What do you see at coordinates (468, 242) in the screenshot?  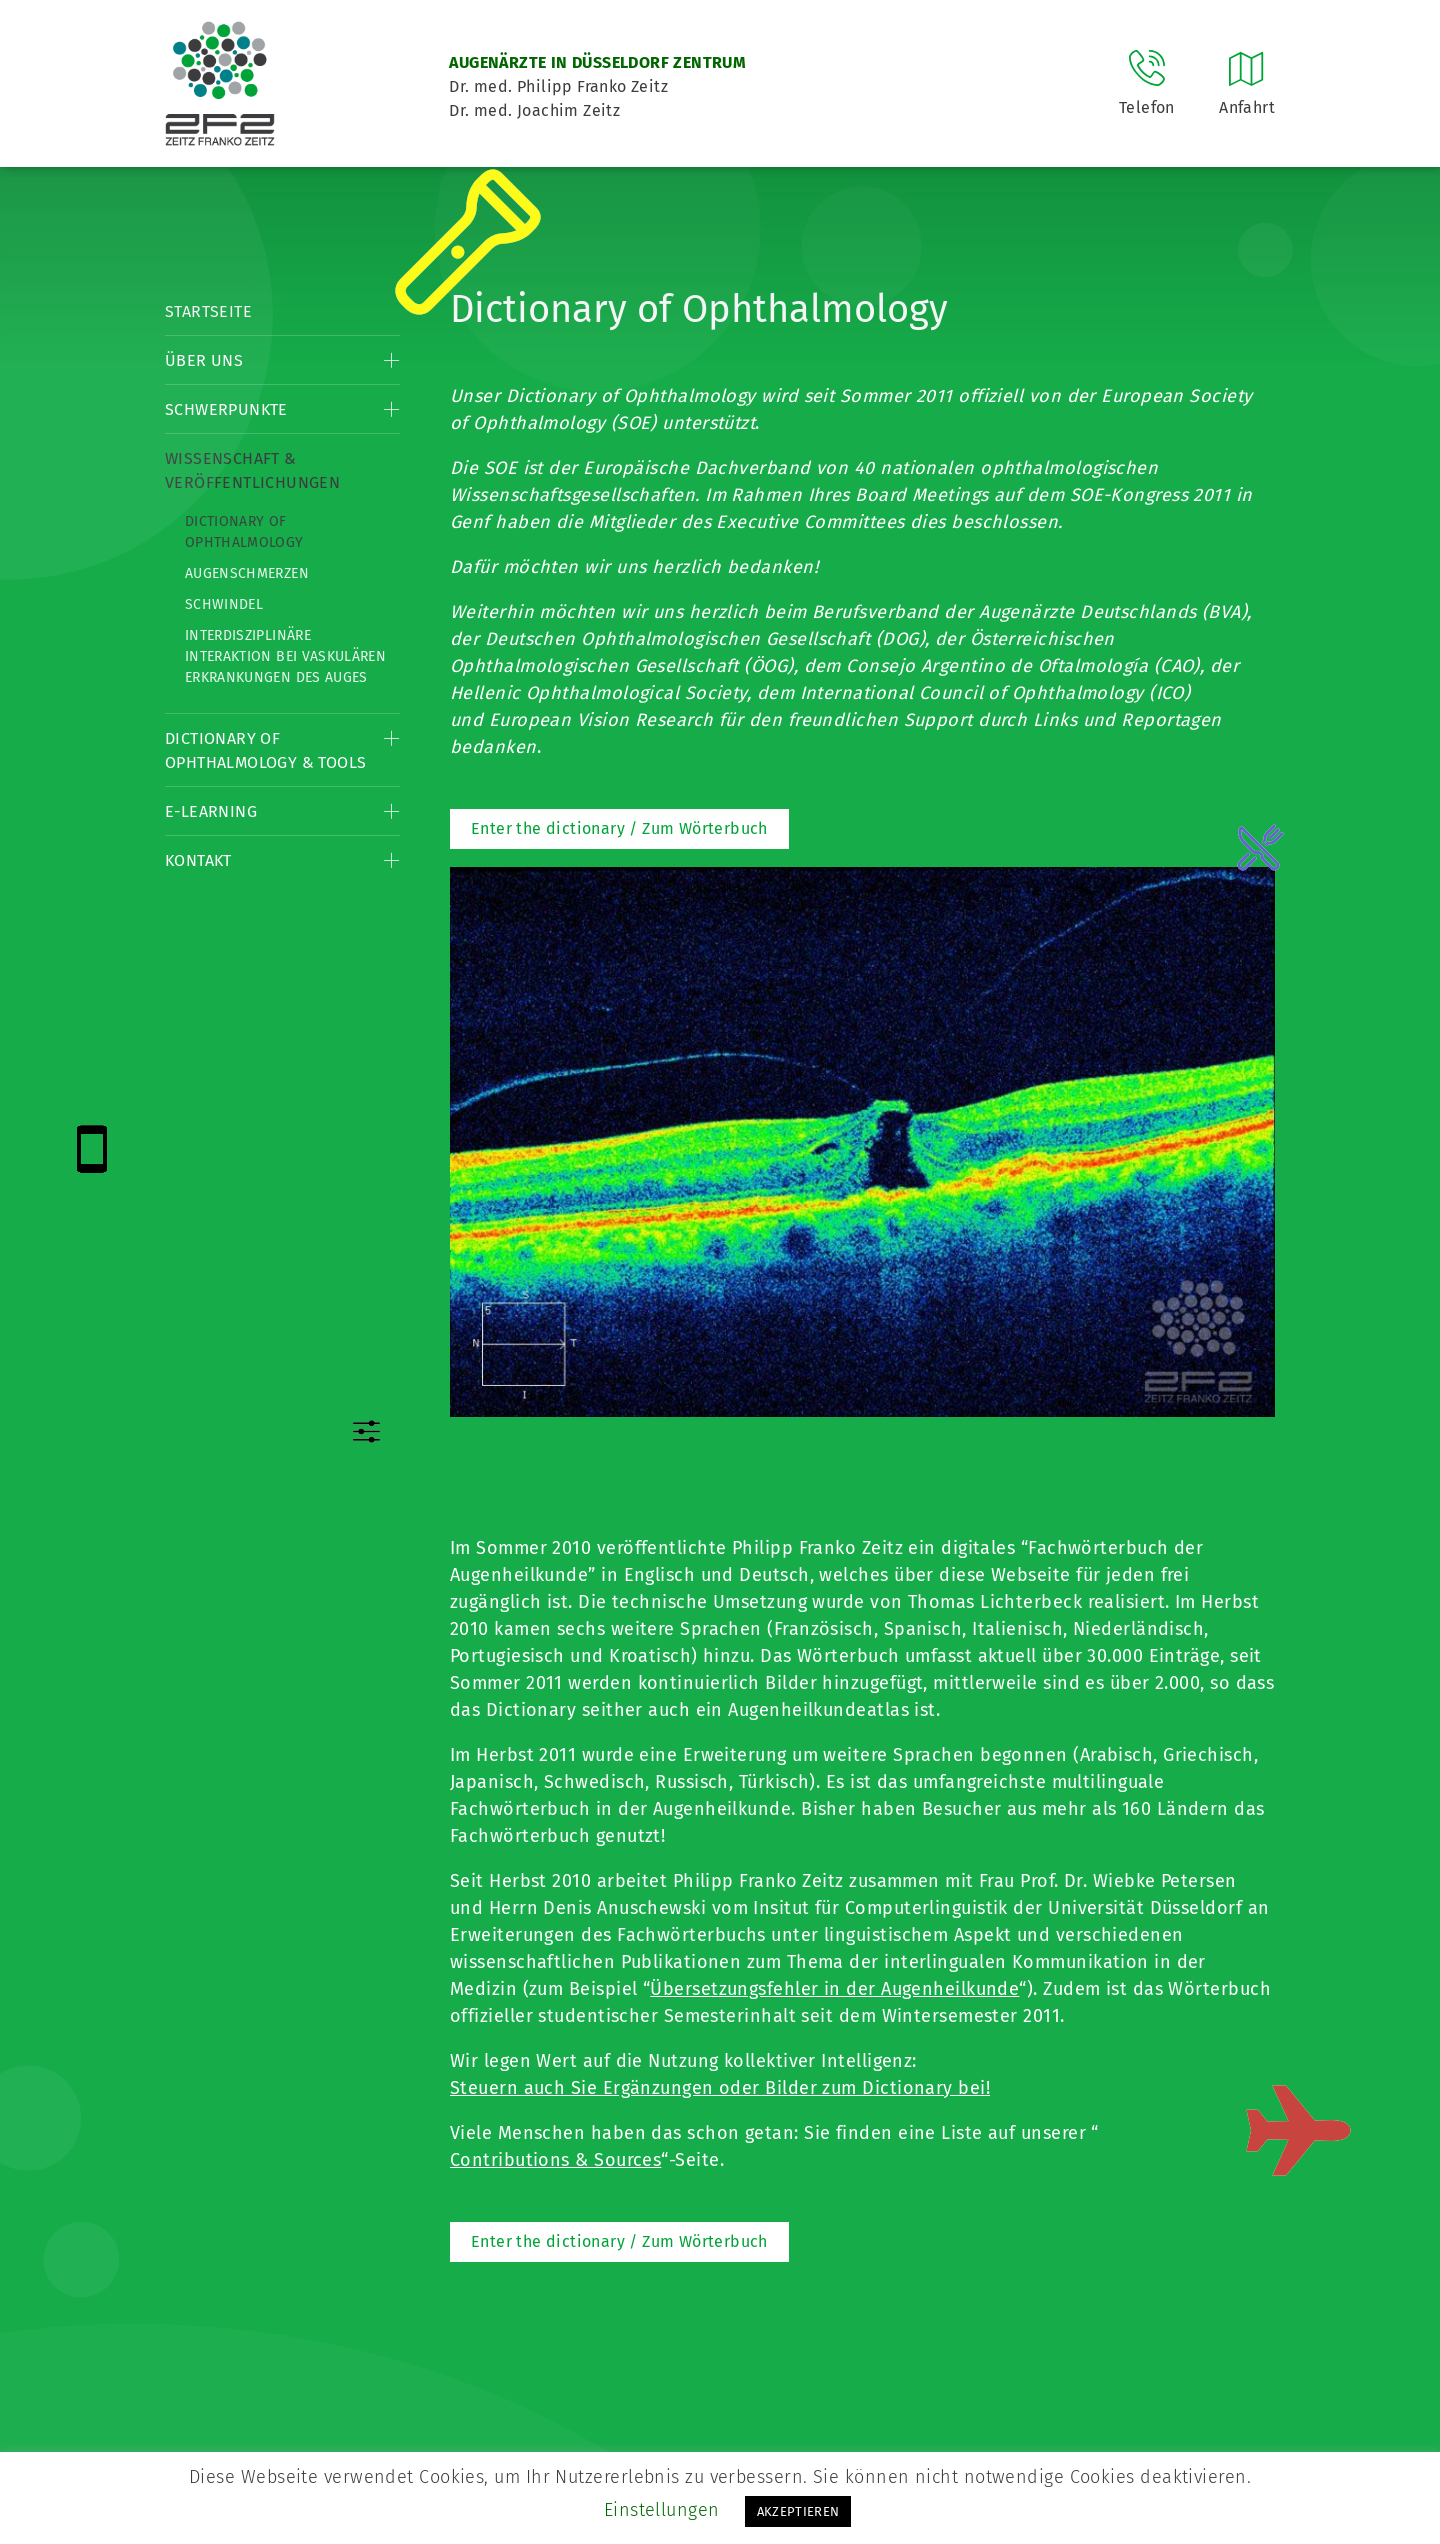 I see `toggle flashlight on/off` at bounding box center [468, 242].